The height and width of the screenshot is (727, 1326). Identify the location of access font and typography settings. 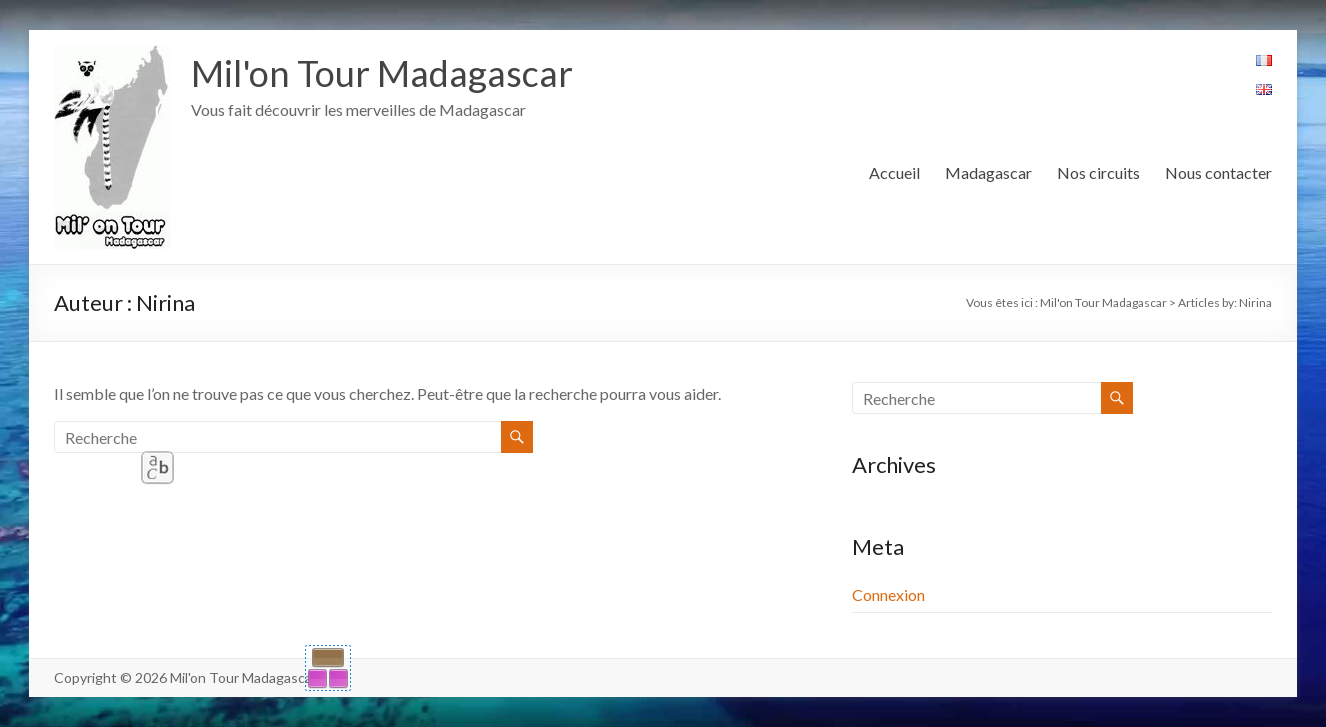
(157, 467).